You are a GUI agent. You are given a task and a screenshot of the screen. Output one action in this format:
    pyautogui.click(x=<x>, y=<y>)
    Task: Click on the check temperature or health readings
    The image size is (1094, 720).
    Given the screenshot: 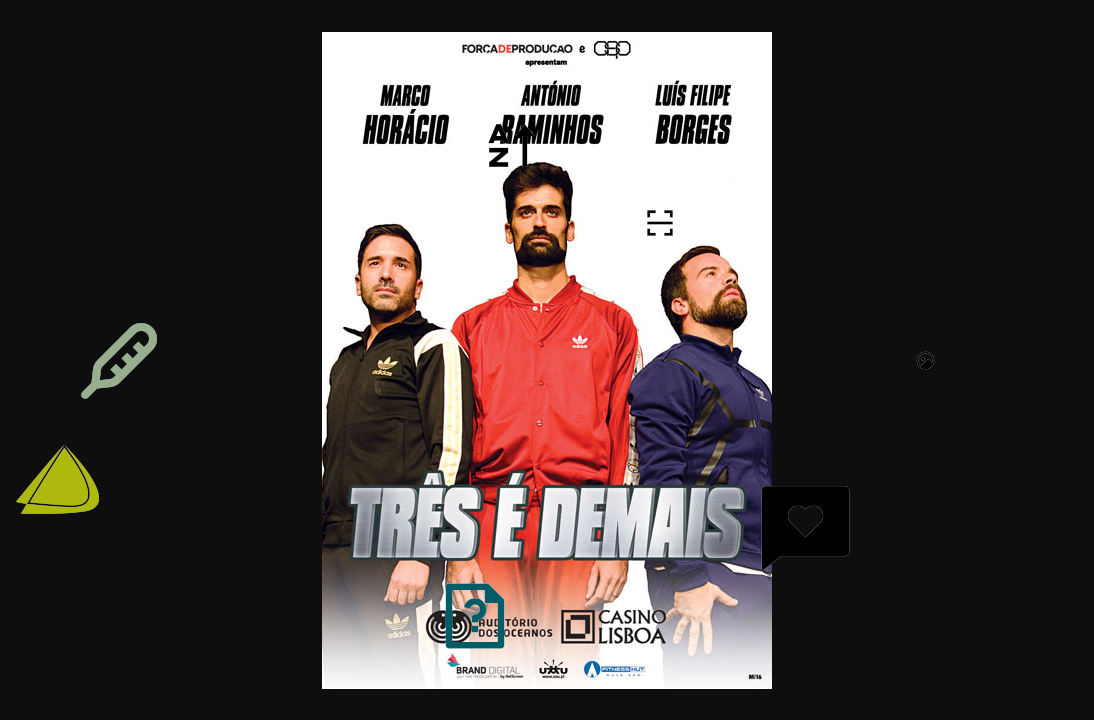 What is the action you would take?
    pyautogui.click(x=118, y=361)
    